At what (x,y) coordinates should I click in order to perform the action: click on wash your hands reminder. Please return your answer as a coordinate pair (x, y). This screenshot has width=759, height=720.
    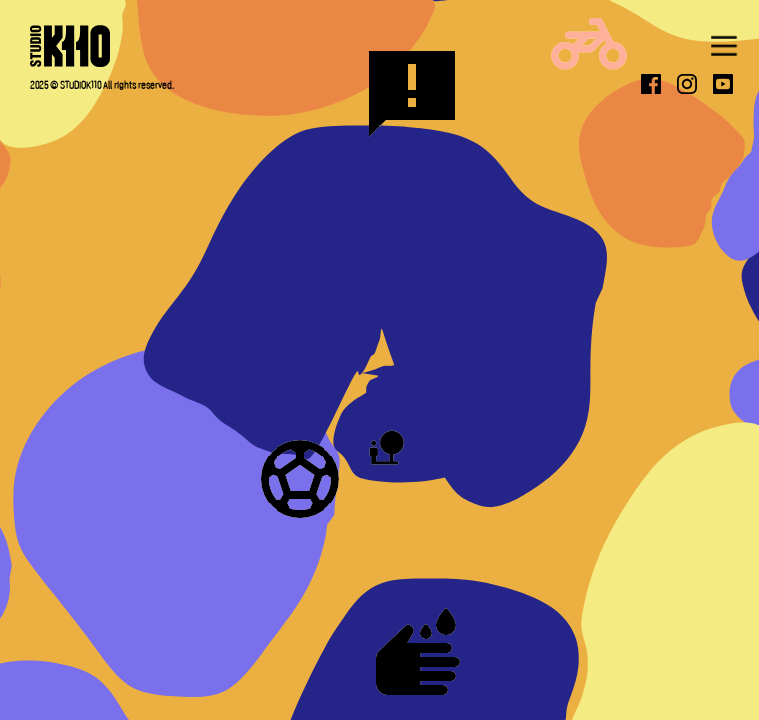
    Looking at the image, I should click on (420, 651).